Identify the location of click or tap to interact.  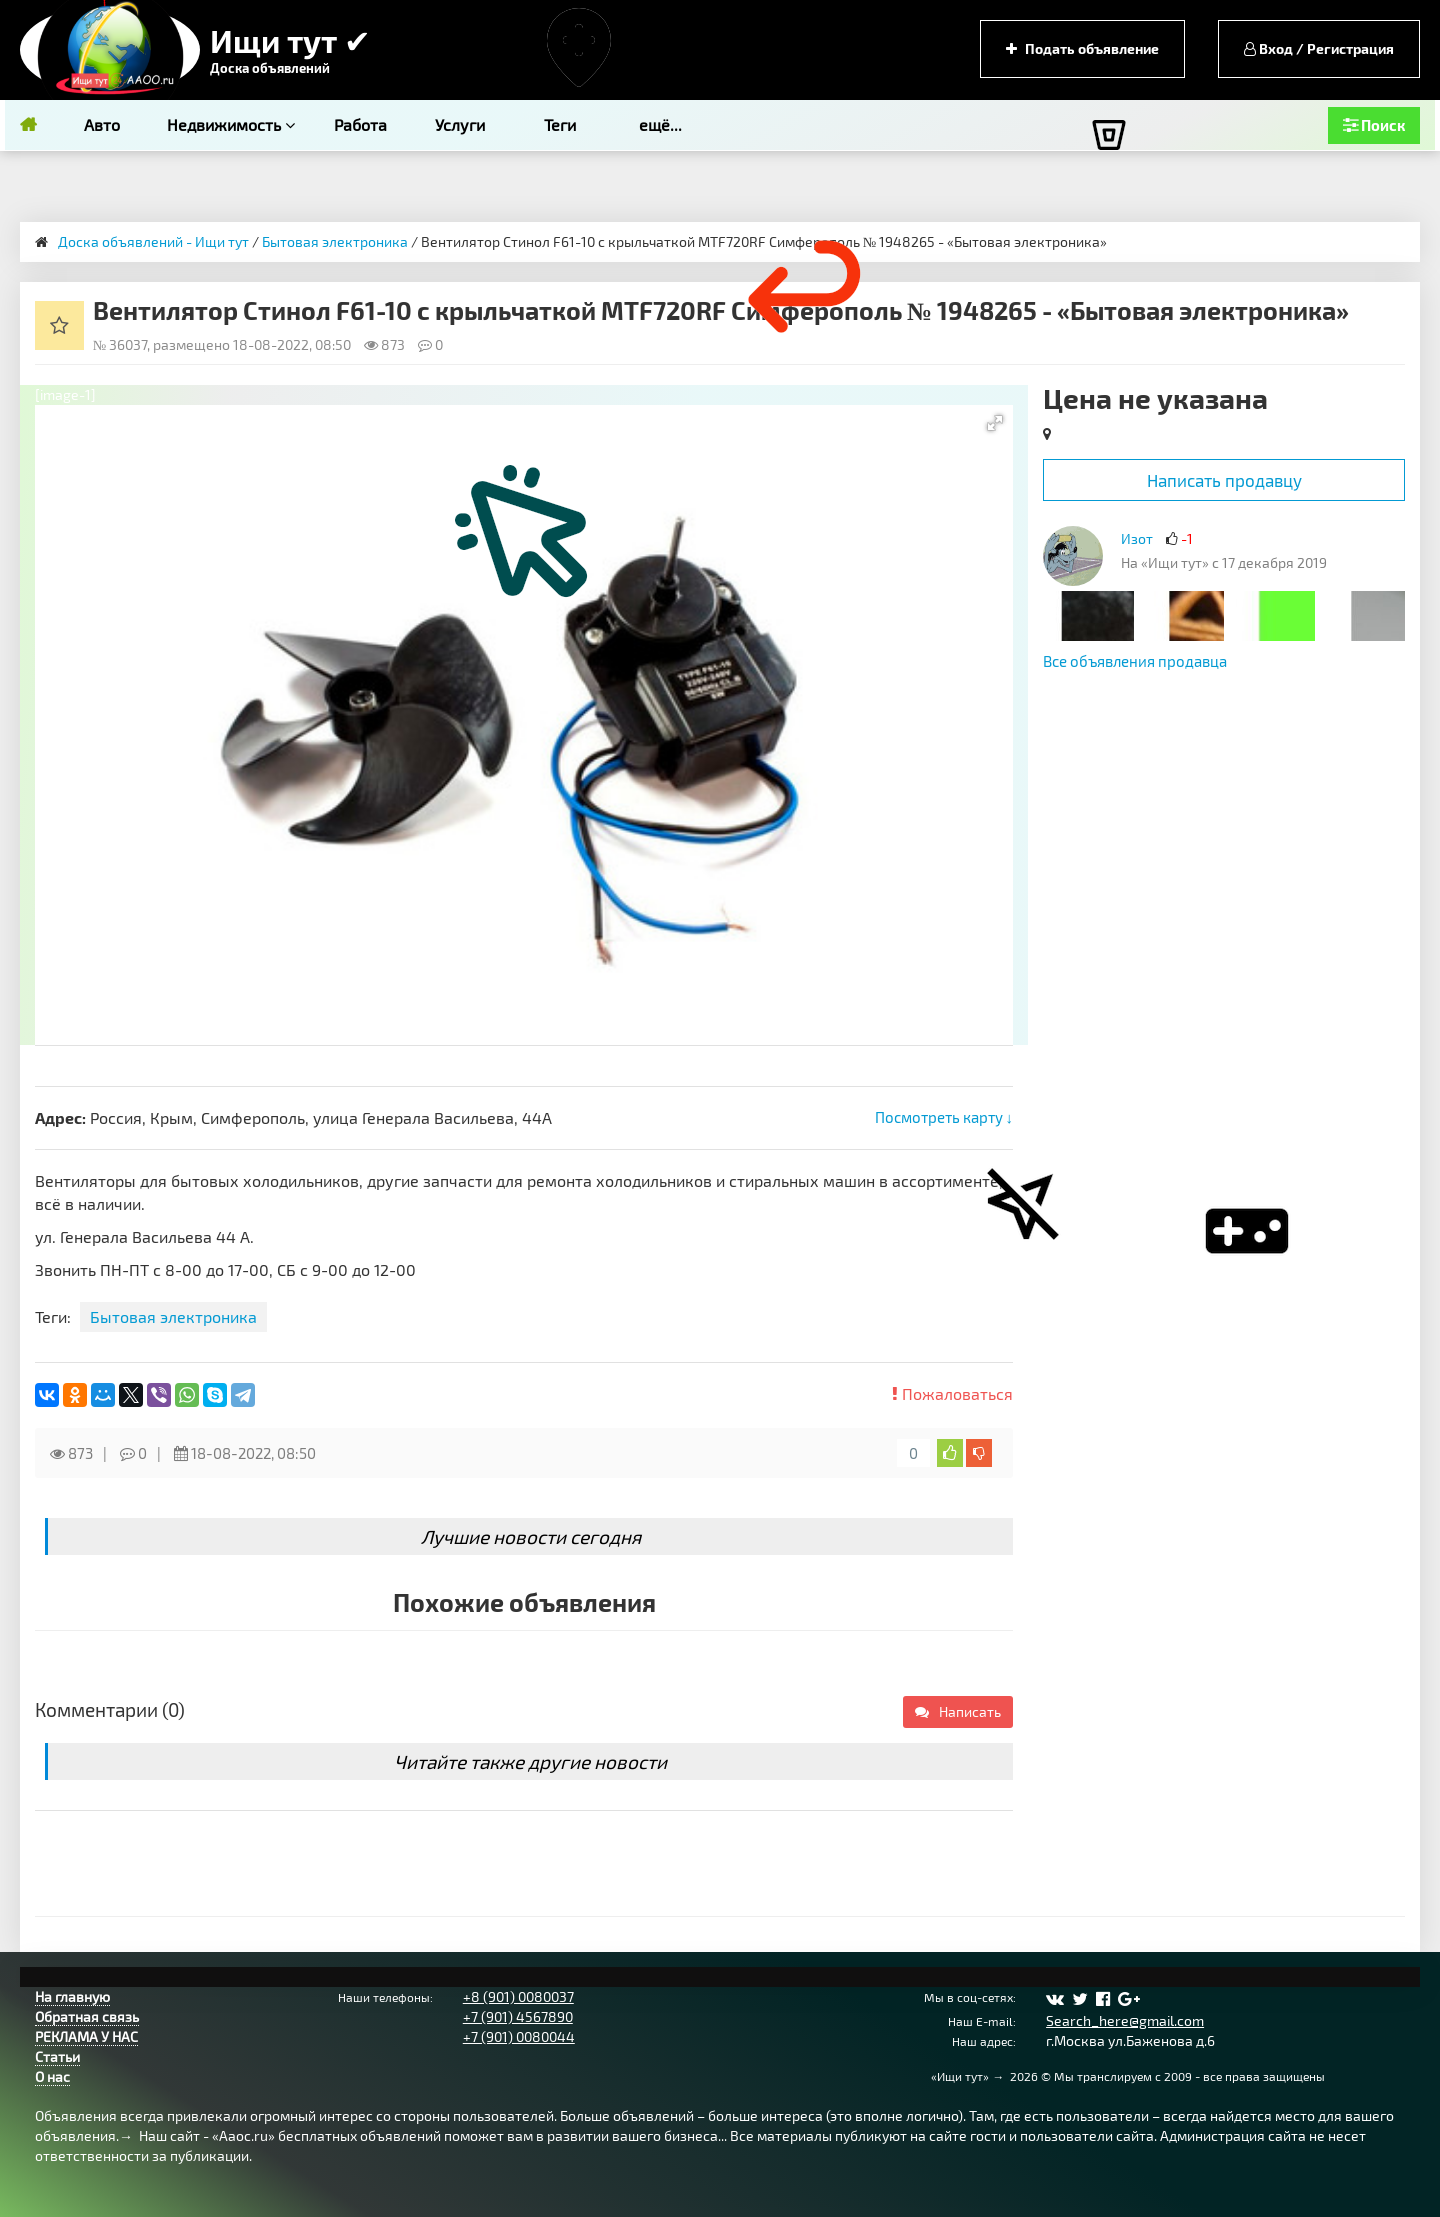
(528, 538).